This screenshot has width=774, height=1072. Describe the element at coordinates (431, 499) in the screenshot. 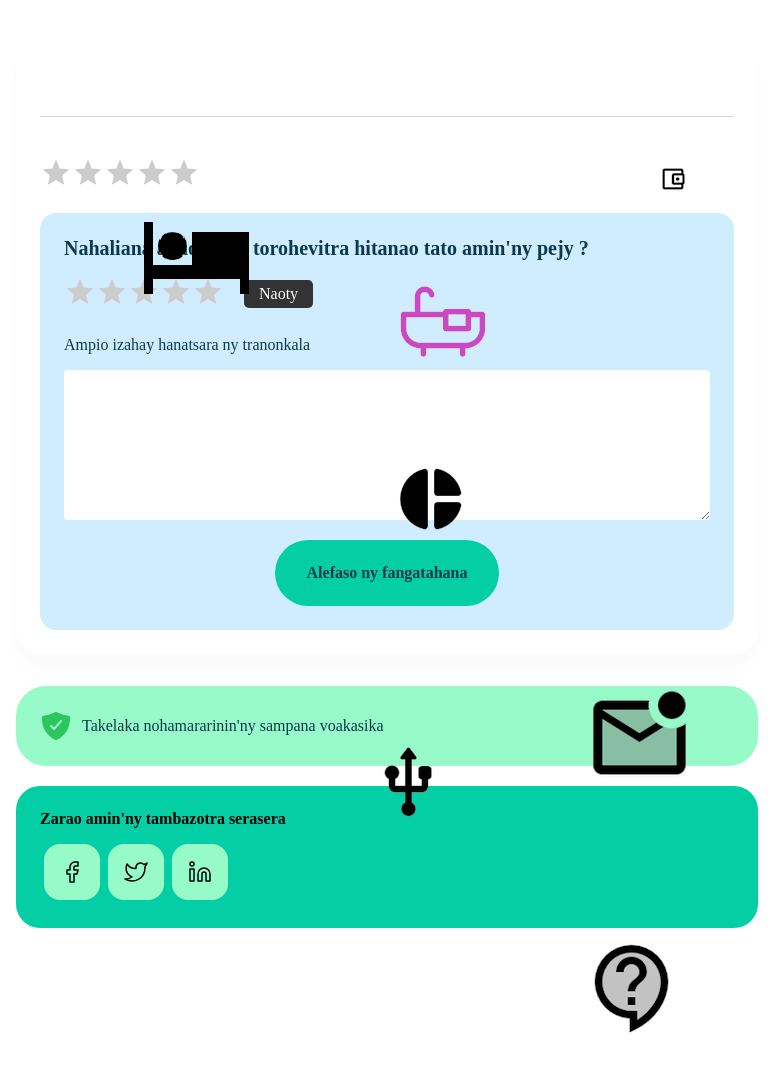

I see `view analytics or statistics breakdown` at that location.